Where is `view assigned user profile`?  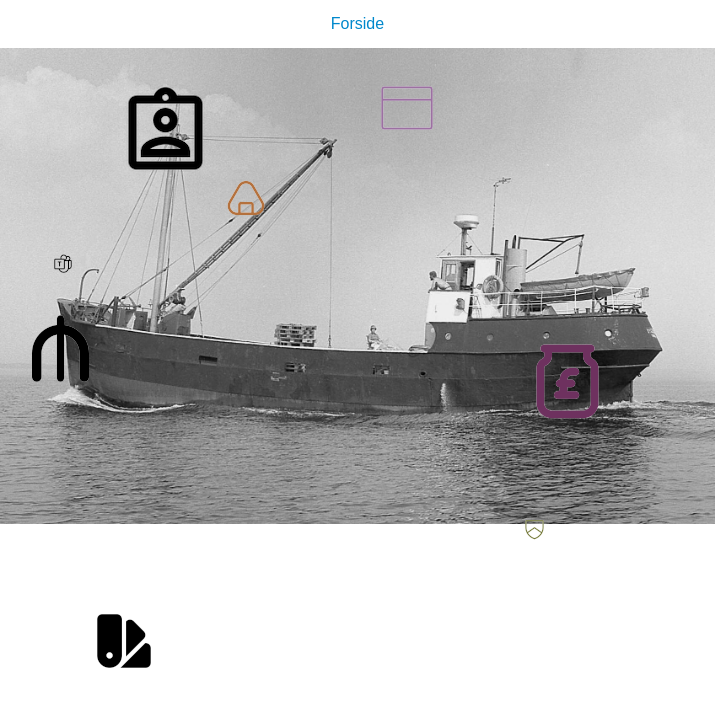 view assigned user profile is located at coordinates (165, 132).